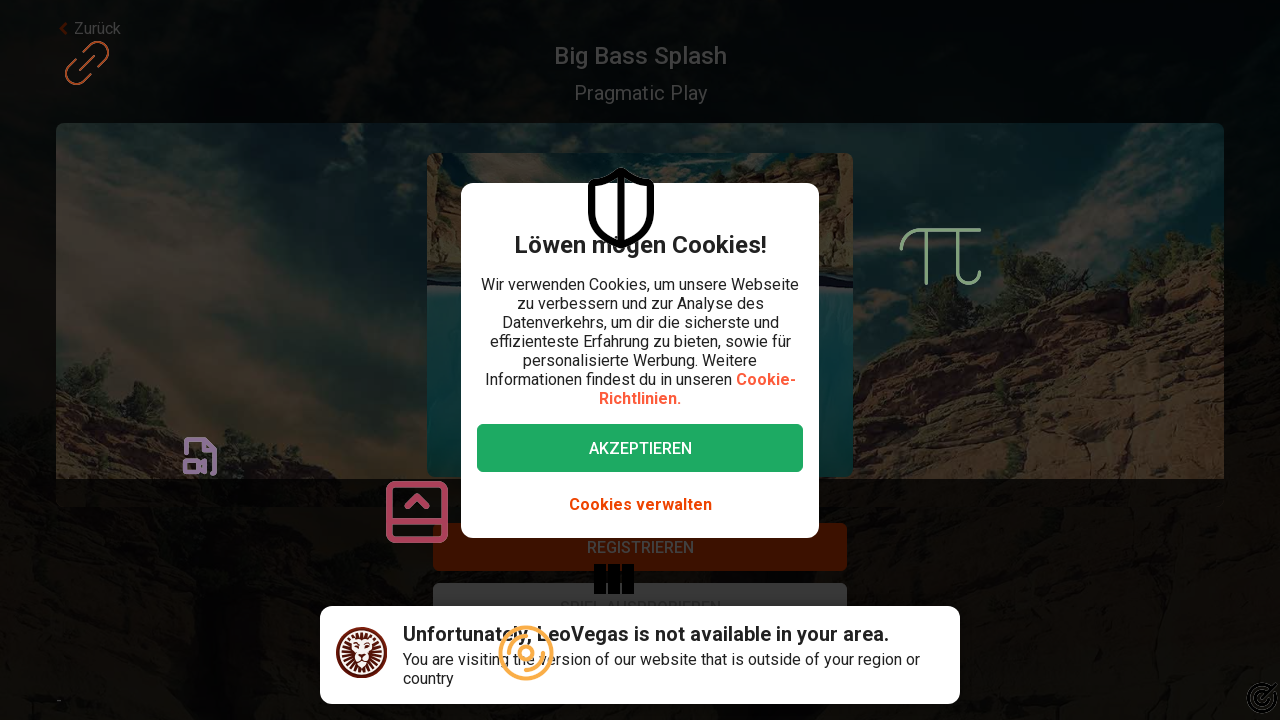 This screenshot has width=1280, height=720. What do you see at coordinates (1262, 698) in the screenshot?
I see `set a goal or target` at bounding box center [1262, 698].